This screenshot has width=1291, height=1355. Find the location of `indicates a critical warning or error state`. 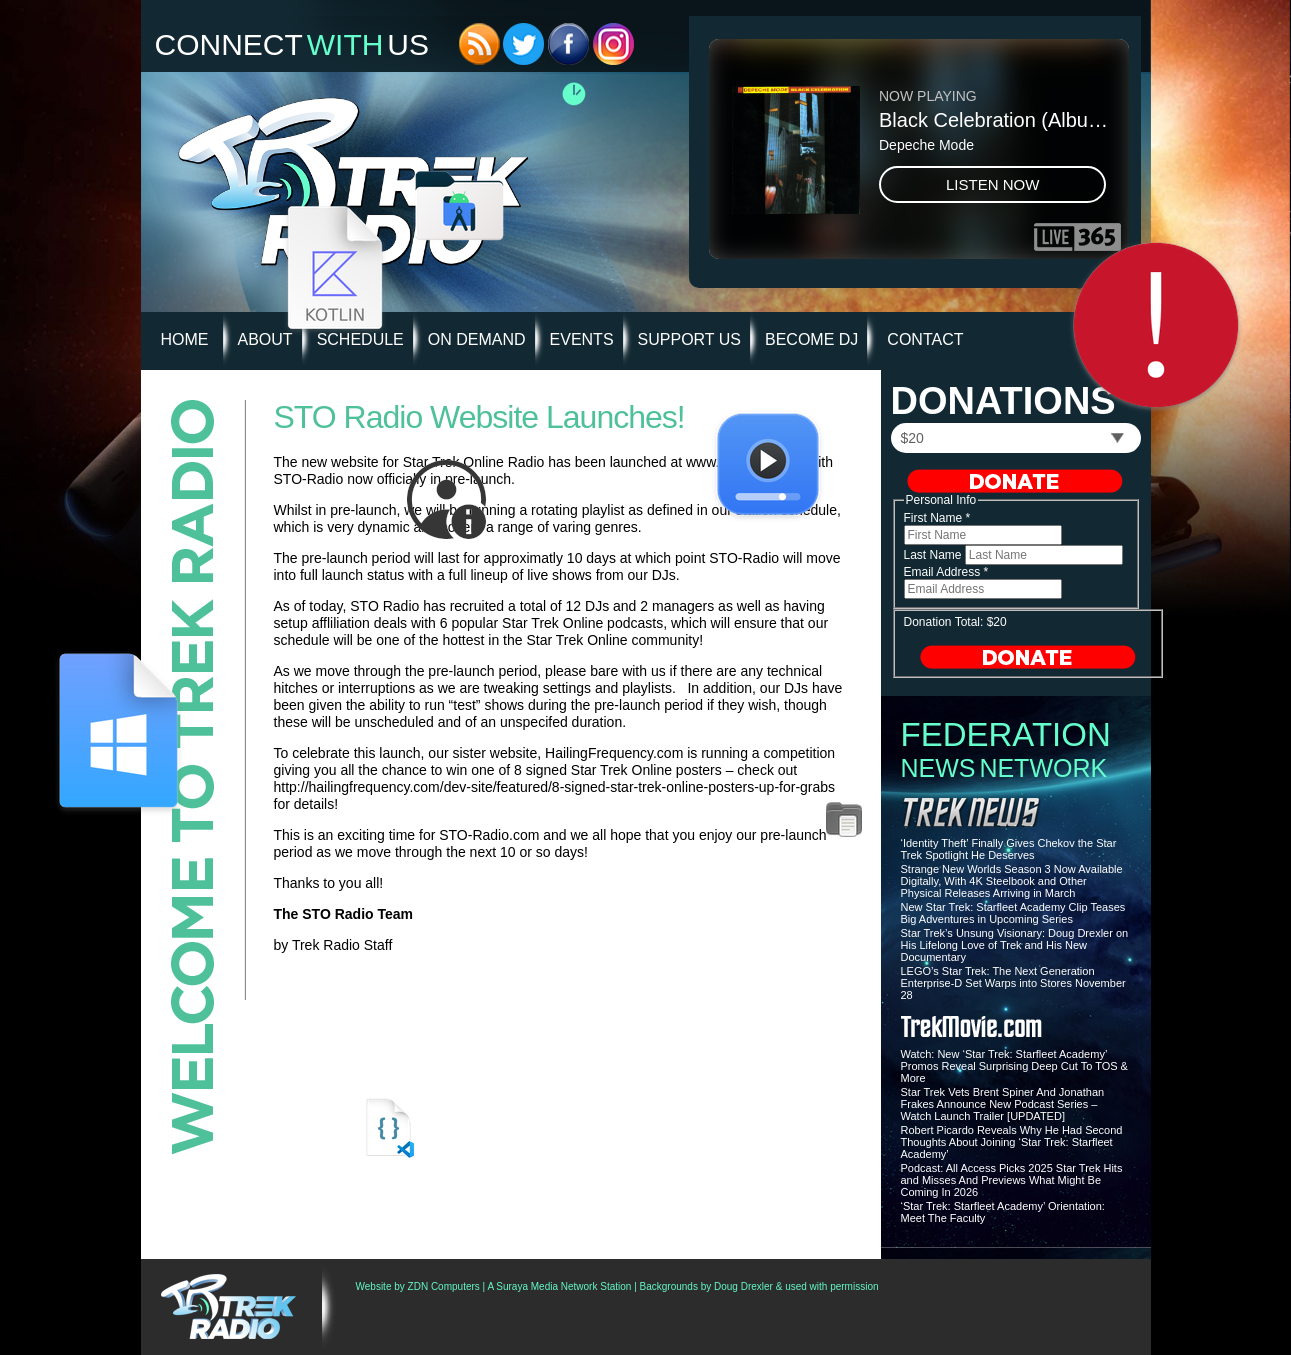

indicates a critical warning or error state is located at coordinates (1156, 325).